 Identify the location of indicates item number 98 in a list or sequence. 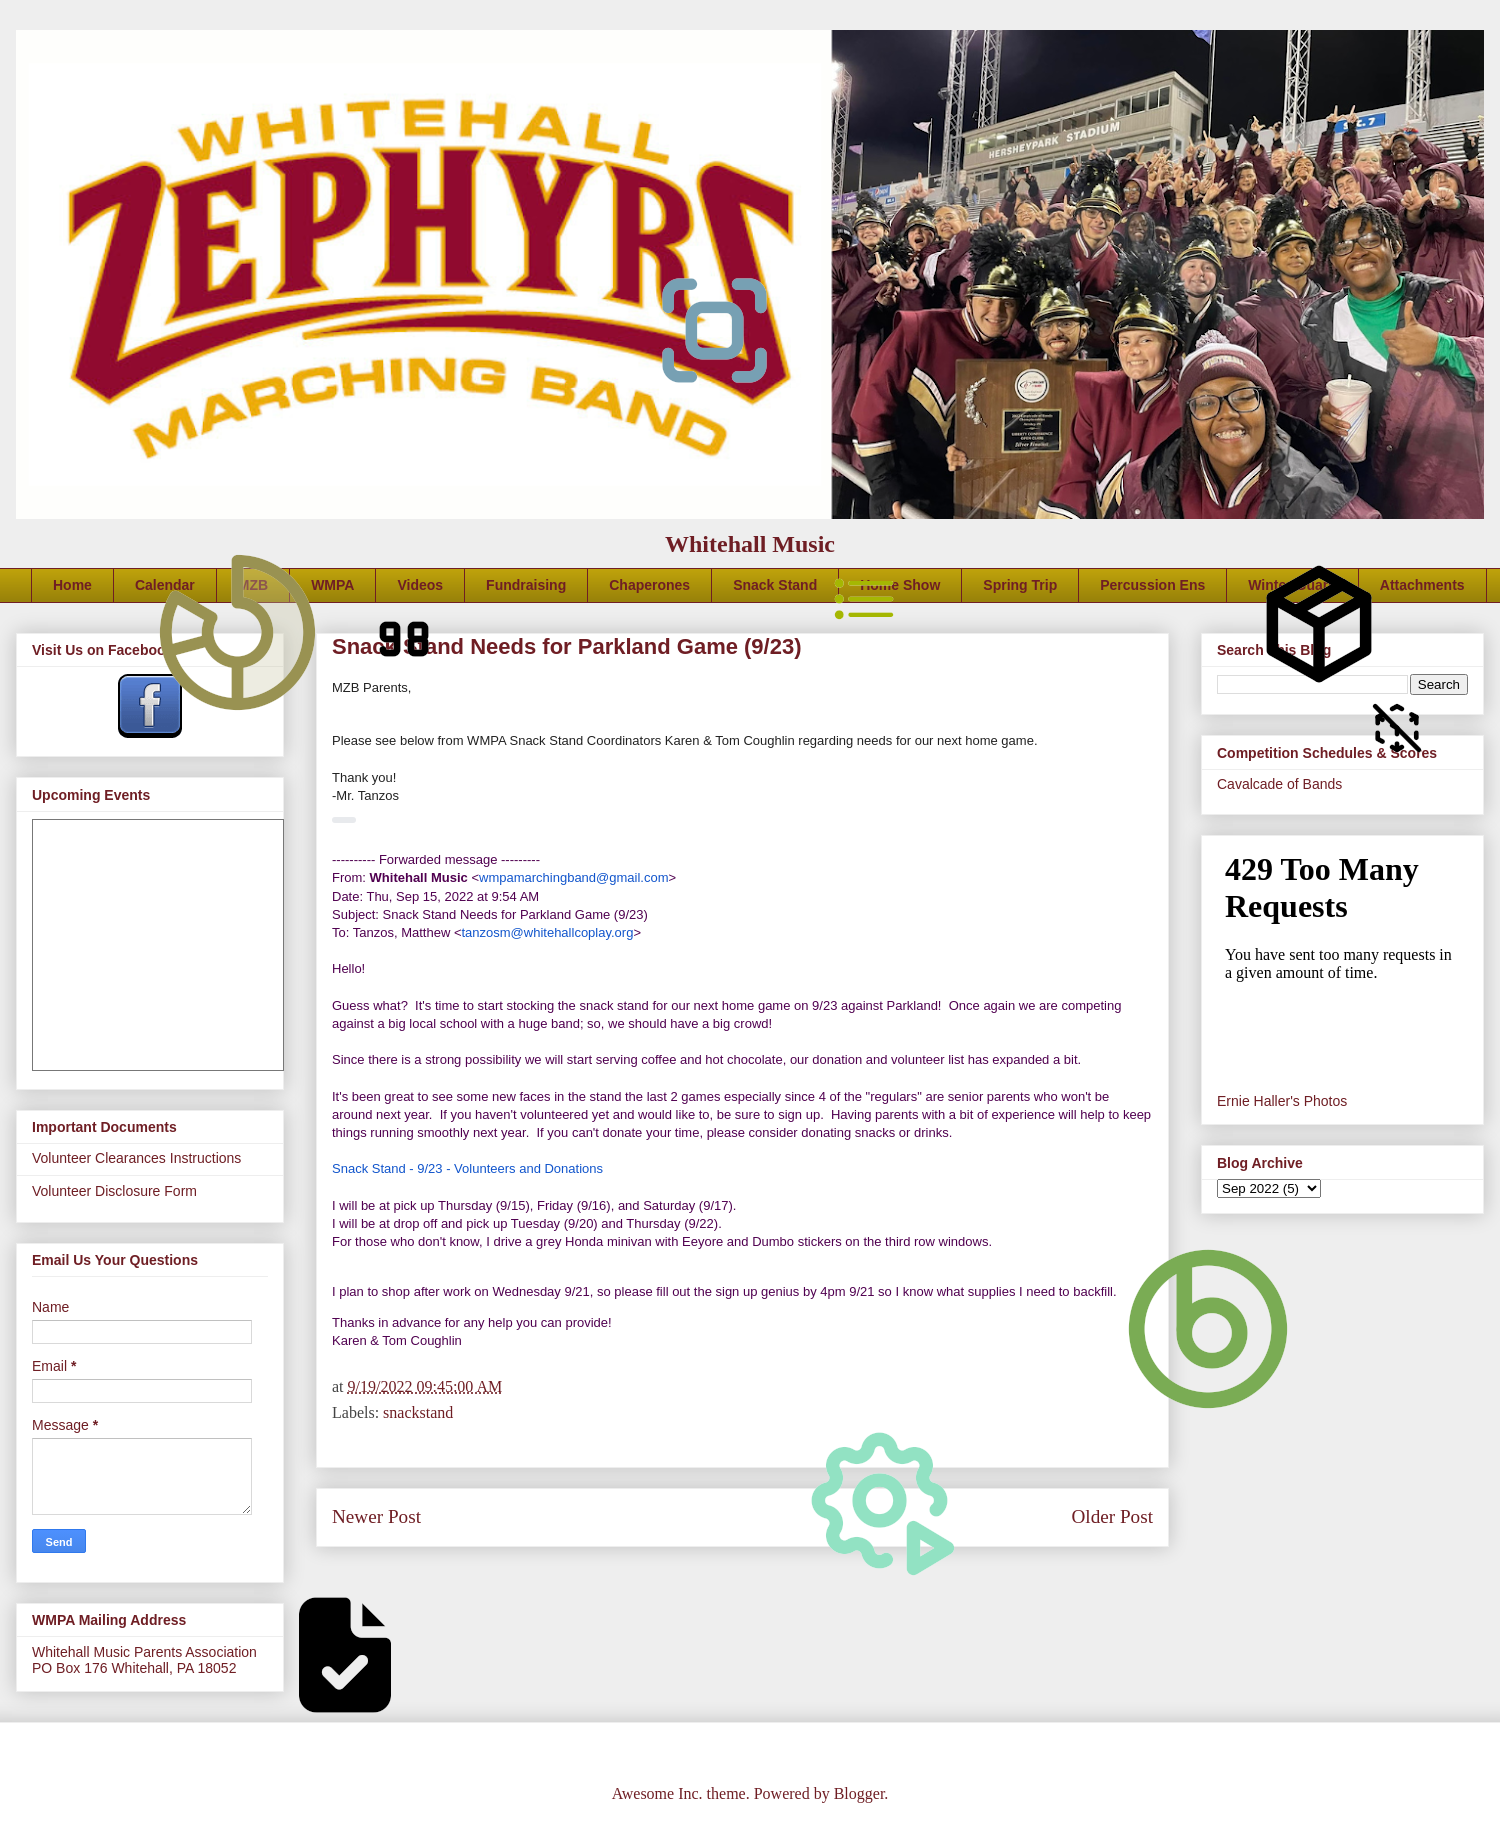
(404, 639).